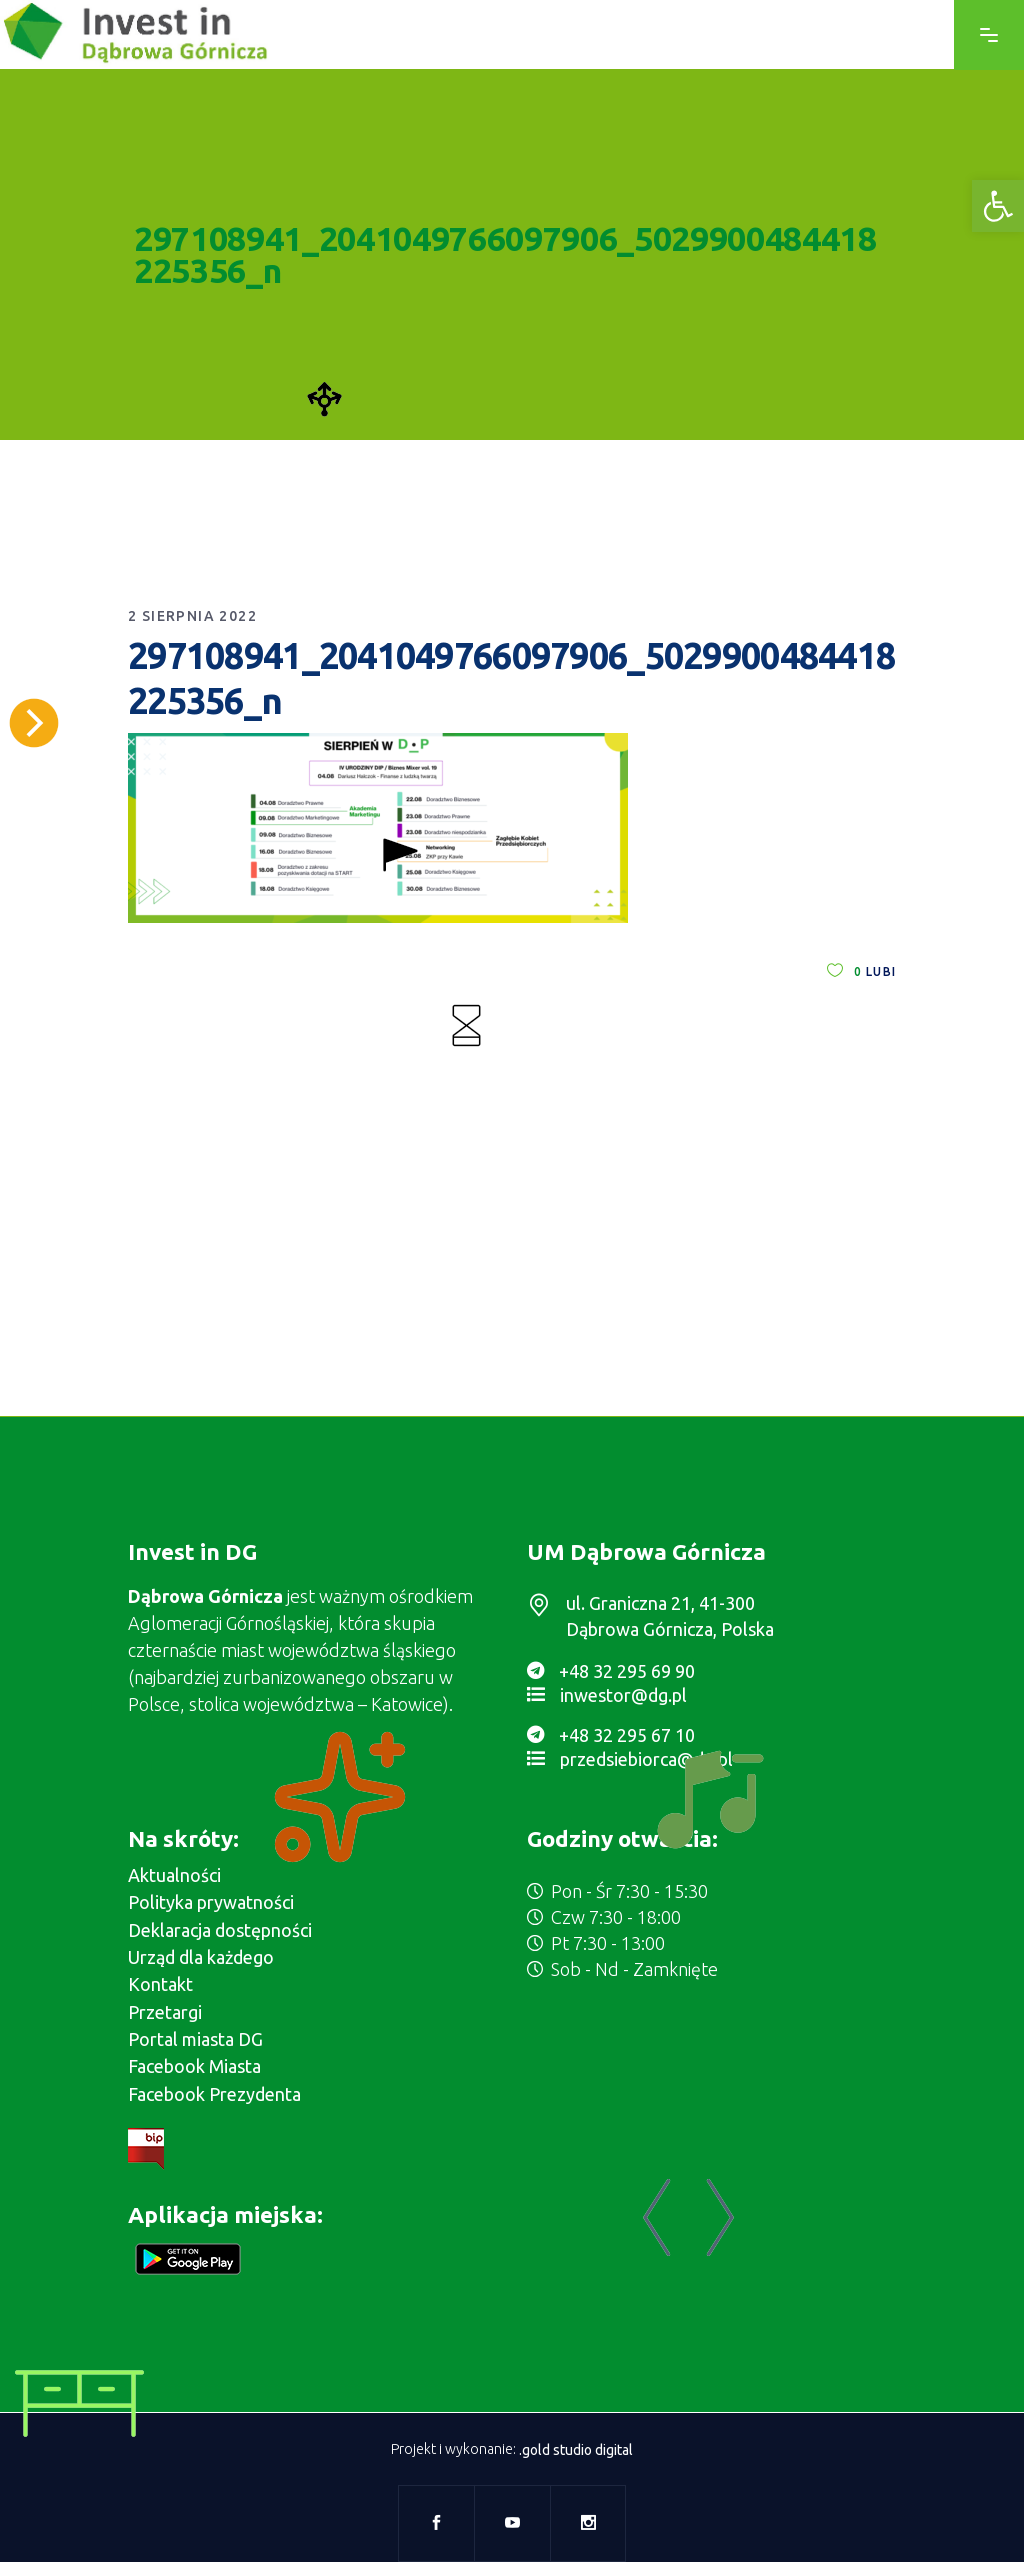 The width and height of the screenshot is (1024, 2562). Describe the element at coordinates (397, 855) in the screenshot. I see `flag or bookmark an item for later` at that location.